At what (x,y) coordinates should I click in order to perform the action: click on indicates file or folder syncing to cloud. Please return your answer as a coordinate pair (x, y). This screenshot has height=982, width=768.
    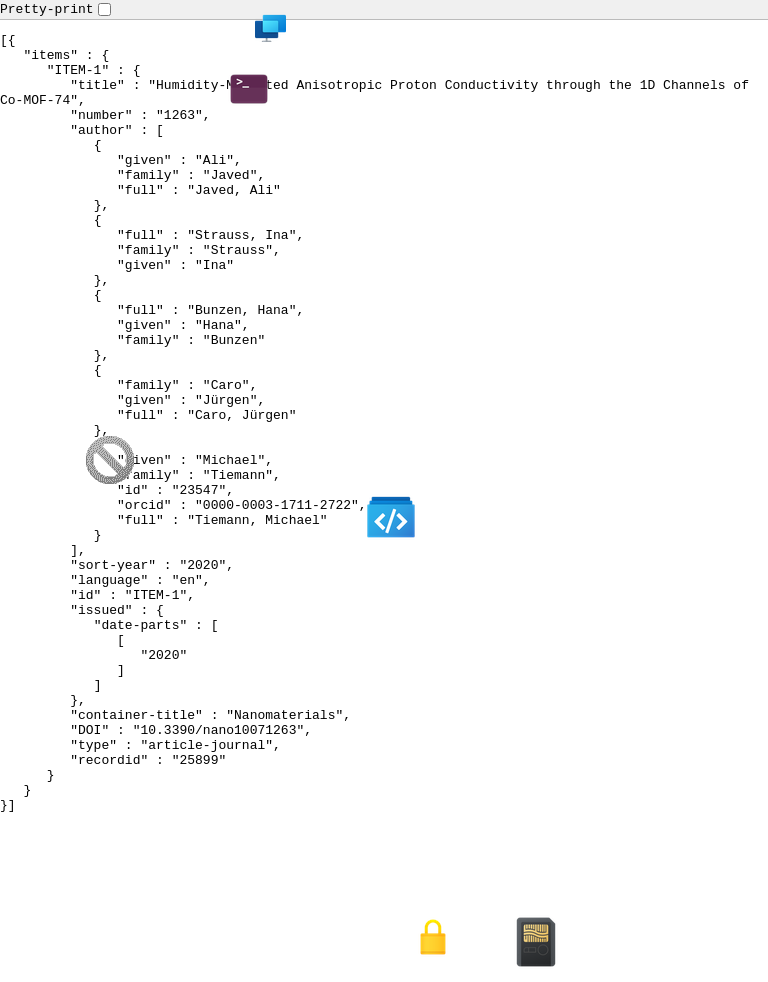
    Looking at the image, I should click on (387, 799).